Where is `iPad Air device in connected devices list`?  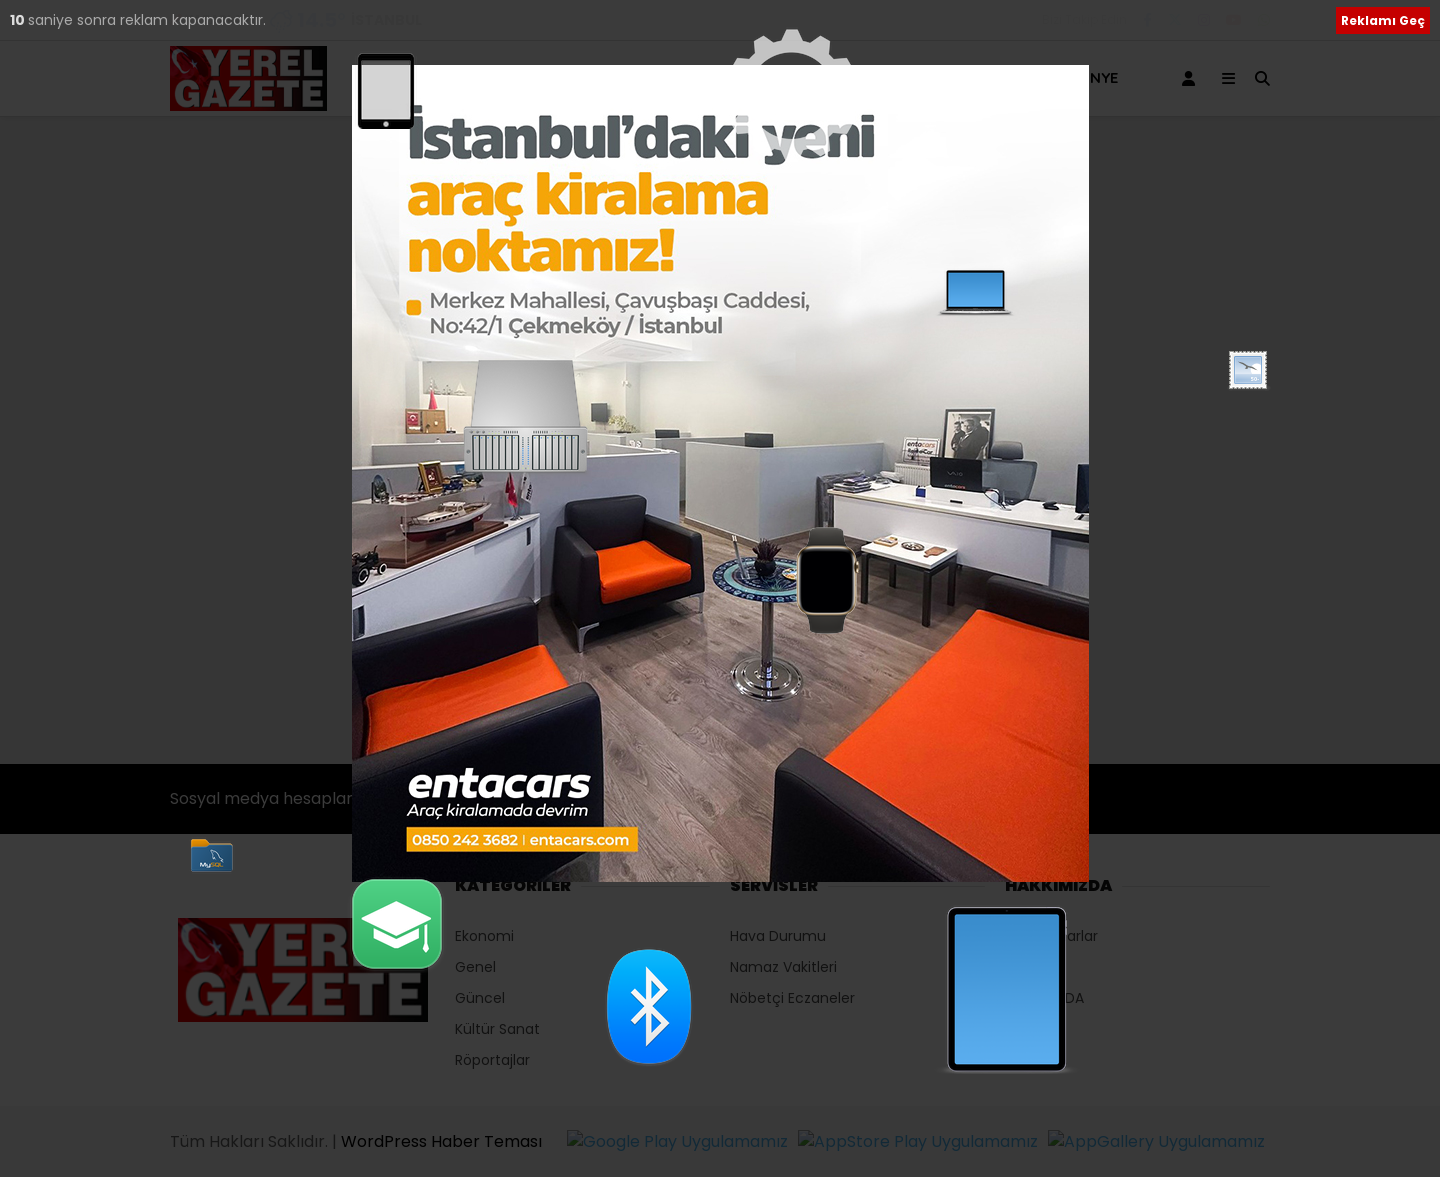 iPad Air device in connected devices list is located at coordinates (1007, 991).